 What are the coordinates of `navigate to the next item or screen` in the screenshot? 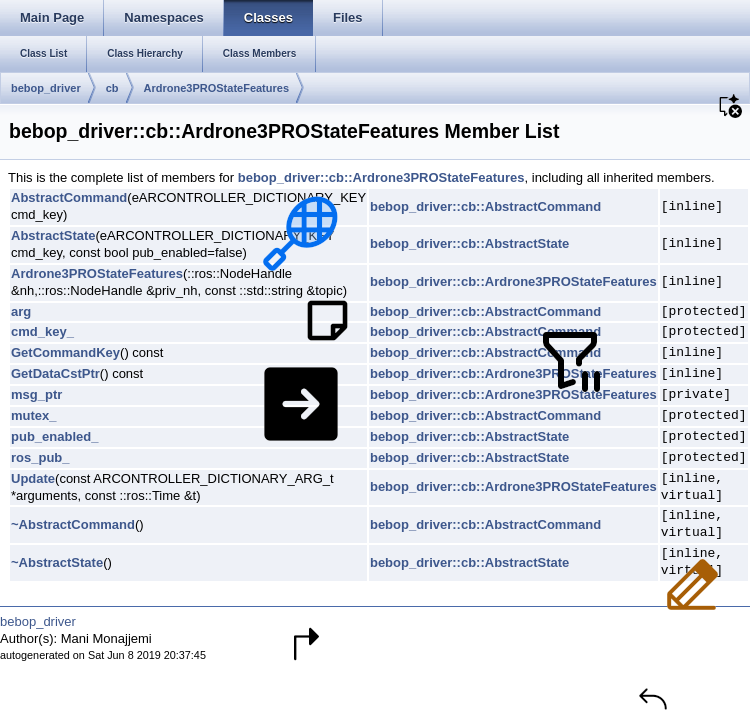 It's located at (301, 404).